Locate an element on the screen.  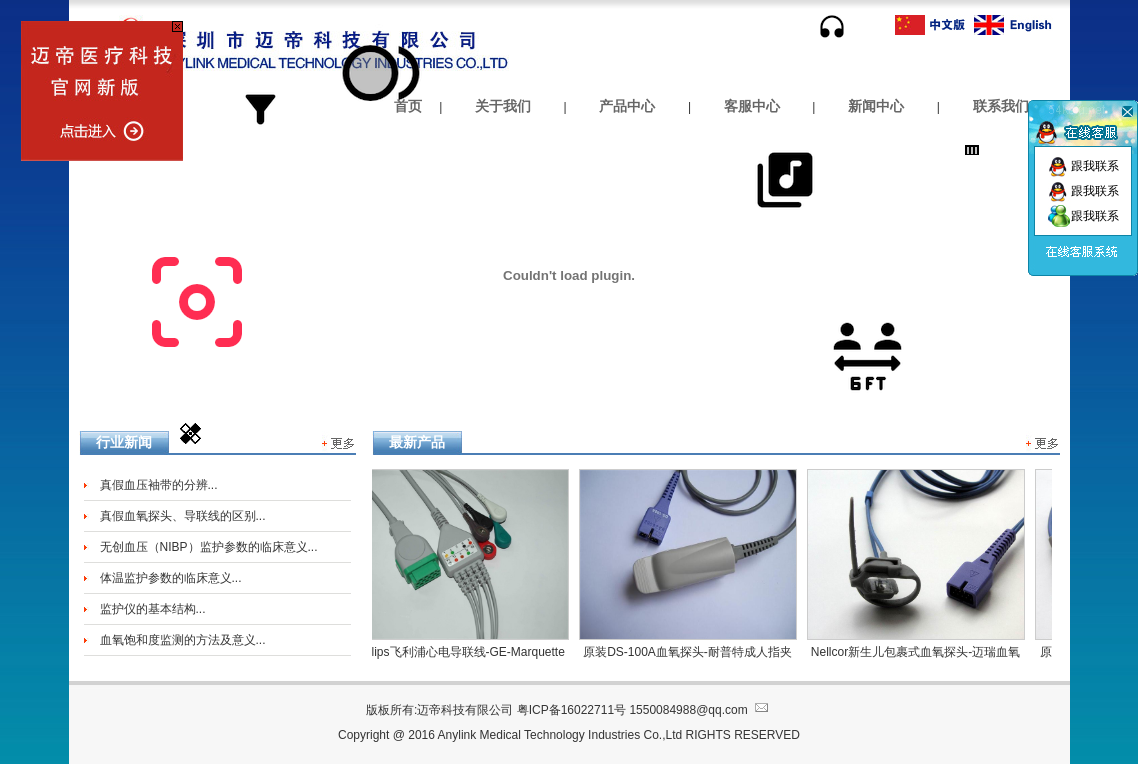
apply healing or spot removal tool is located at coordinates (190, 433).